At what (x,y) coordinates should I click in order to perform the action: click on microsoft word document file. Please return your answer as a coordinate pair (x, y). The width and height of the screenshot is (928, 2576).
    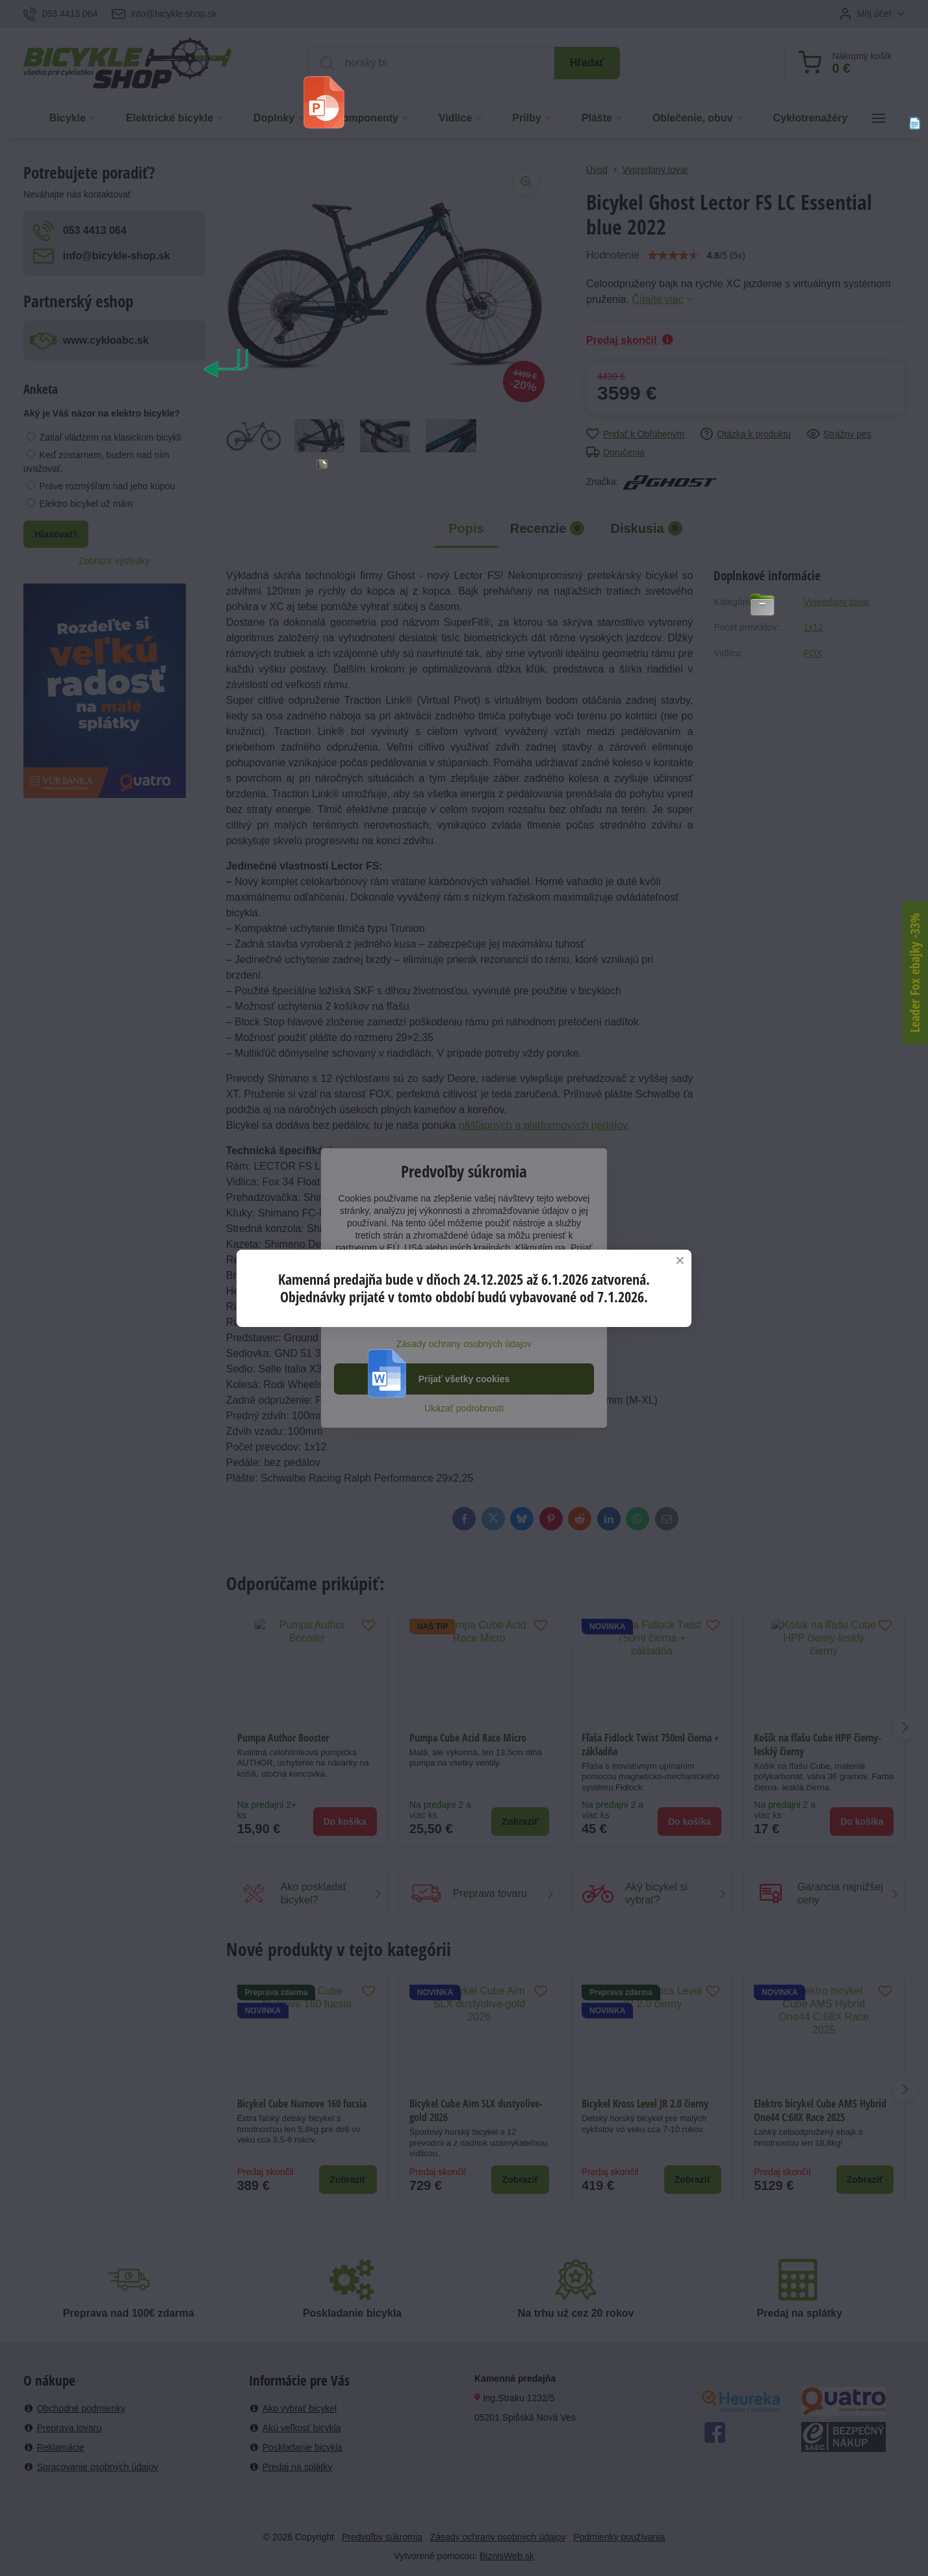
    Looking at the image, I should click on (387, 1373).